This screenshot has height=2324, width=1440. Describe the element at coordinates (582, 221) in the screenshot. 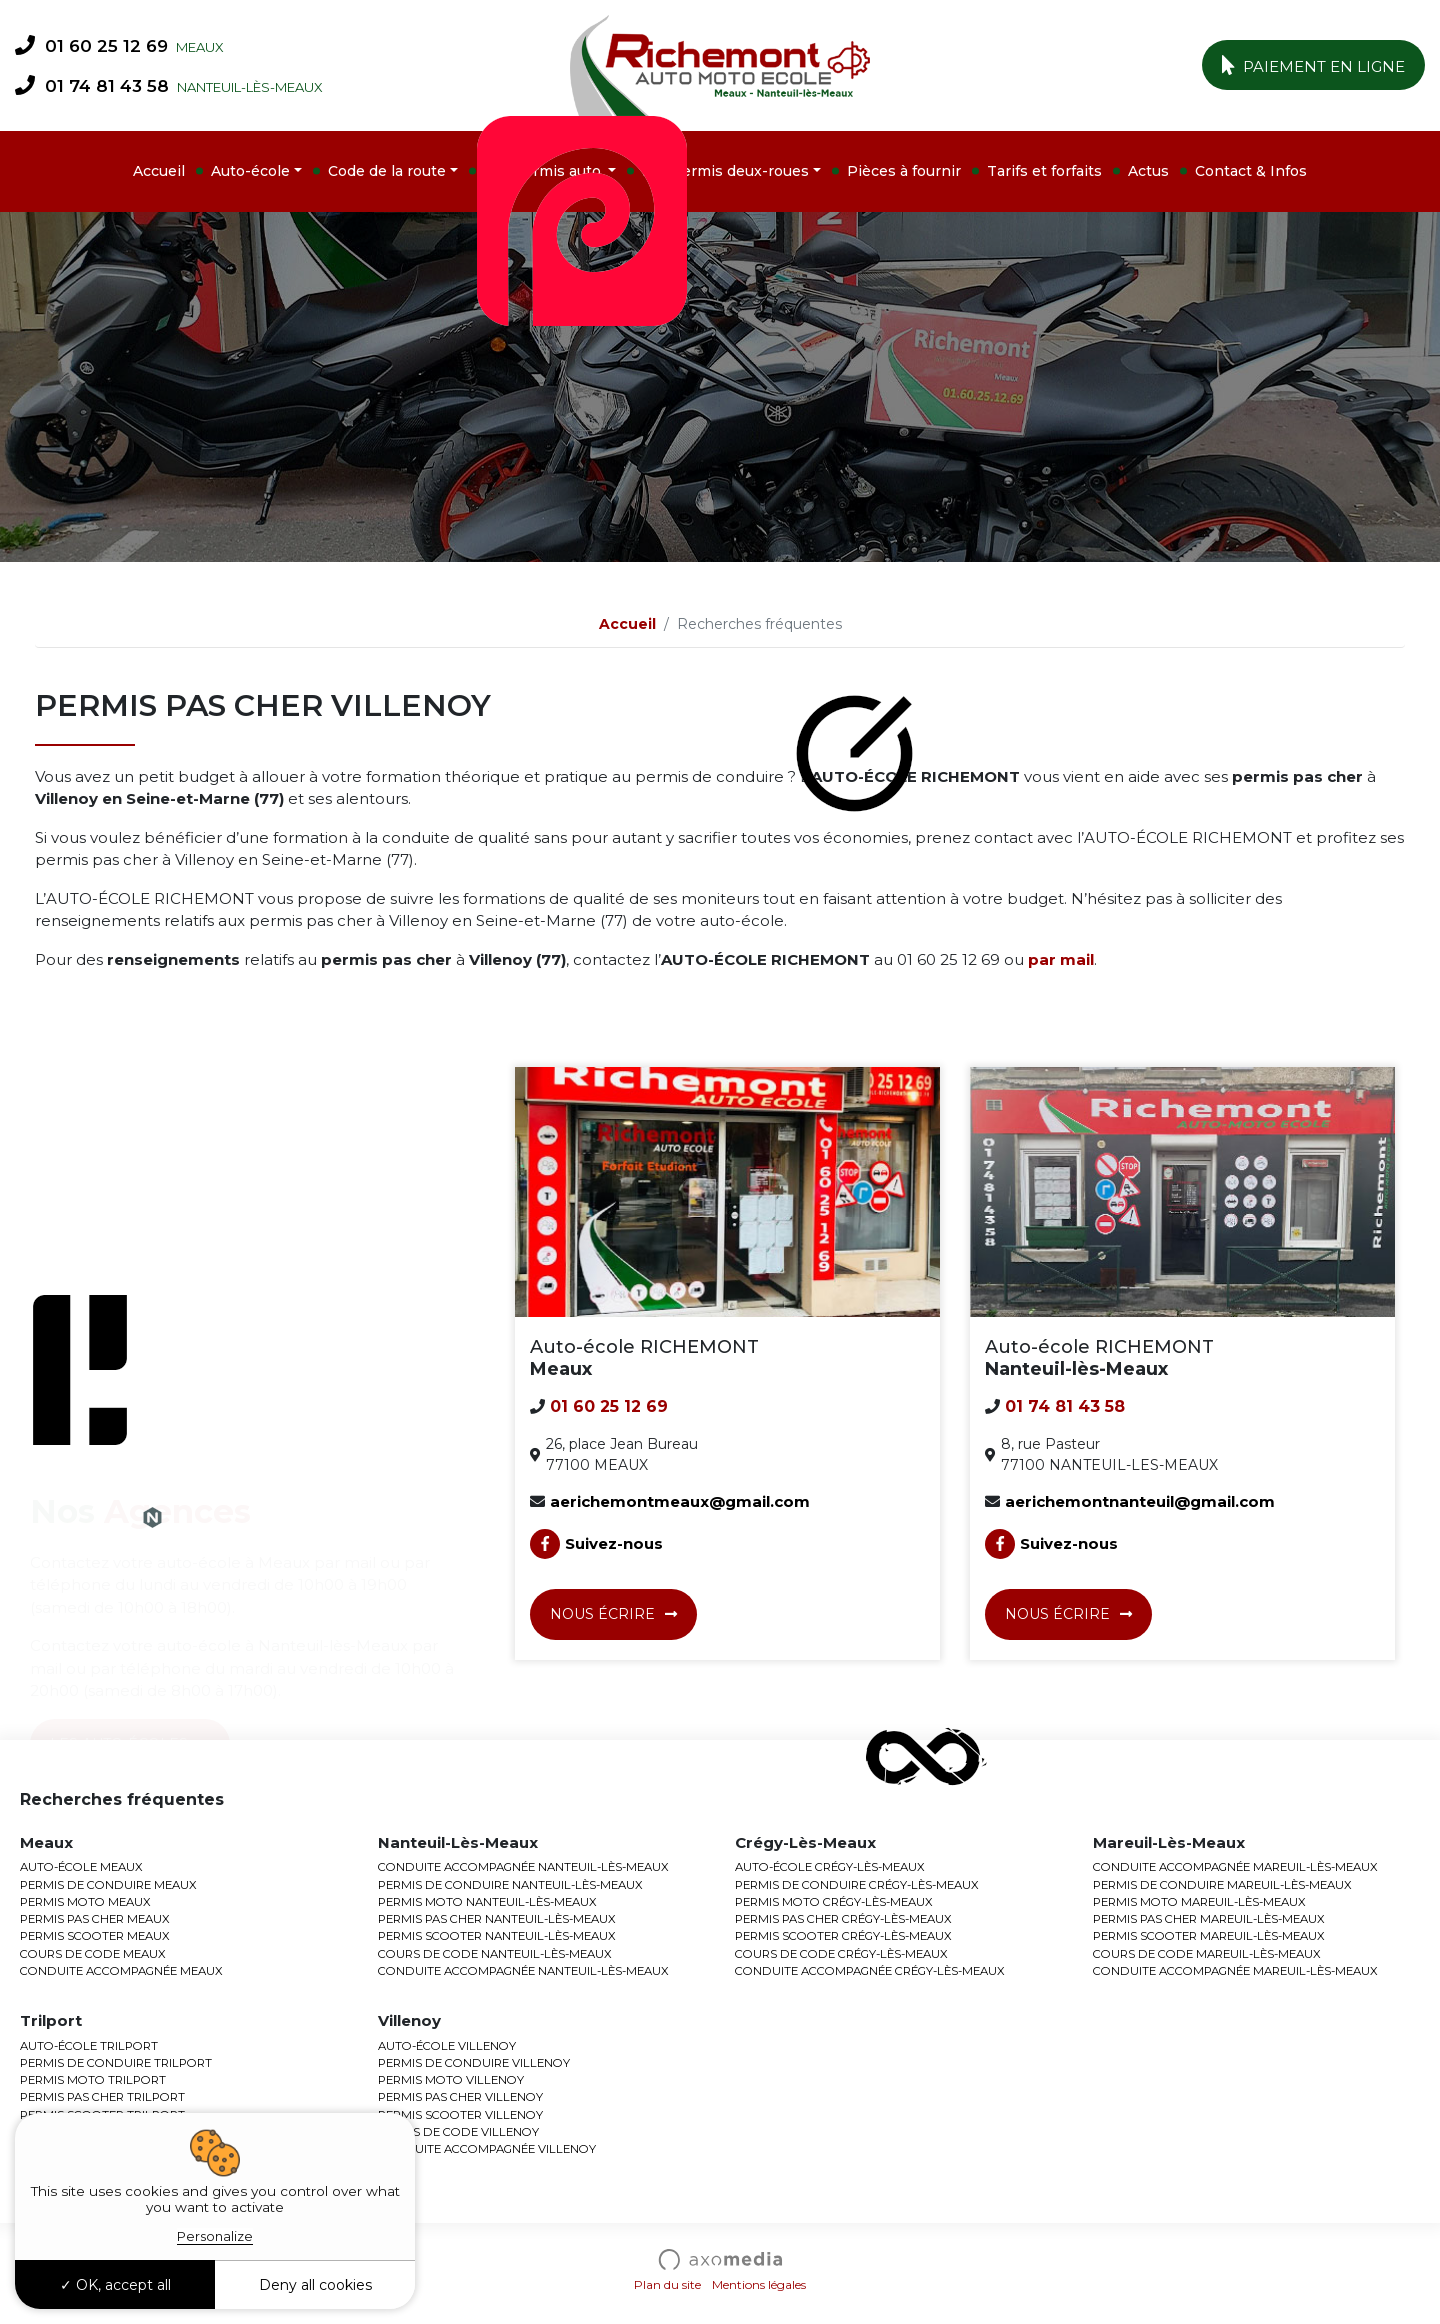

I see `open Photopea image editor` at that location.